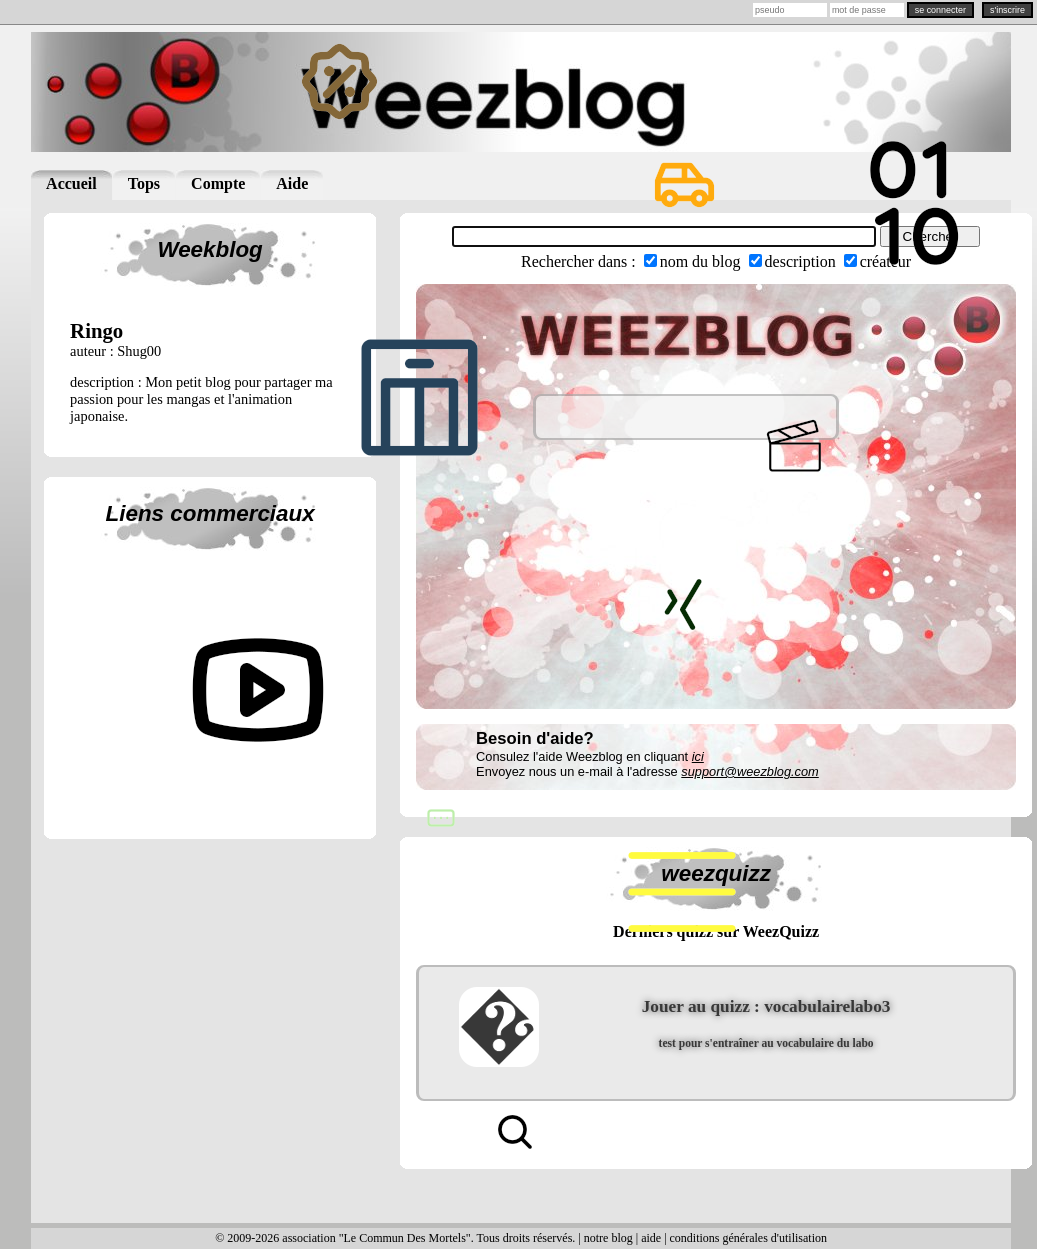 This screenshot has height=1249, width=1037. What do you see at coordinates (682, 892) in the screenshot?
I see `view items in list format` at bounding box center [682, 892].